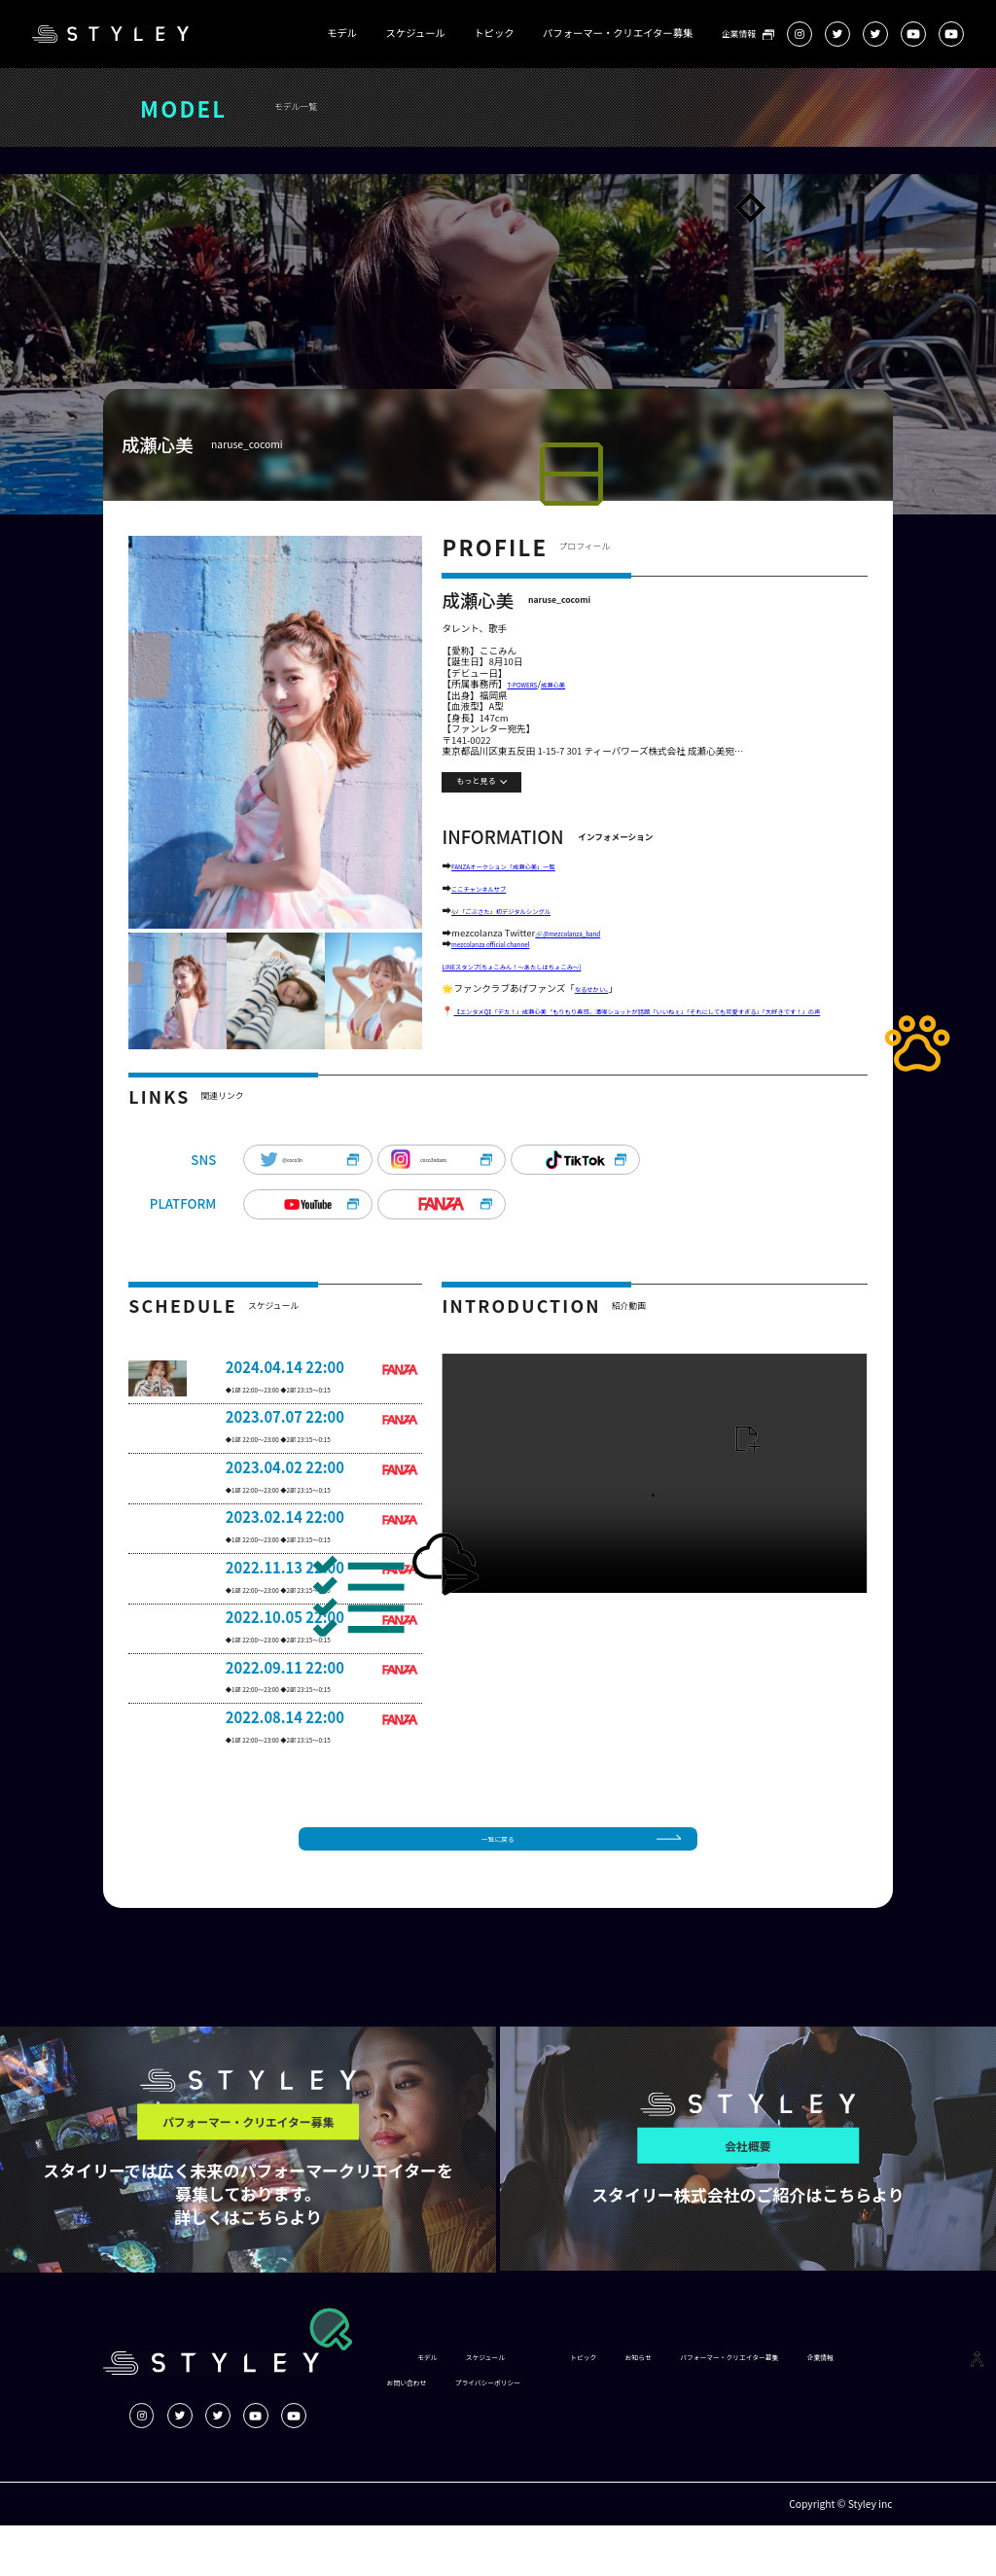  I want to click on unverified log breakpoint in debug mode, so click(750, 207).